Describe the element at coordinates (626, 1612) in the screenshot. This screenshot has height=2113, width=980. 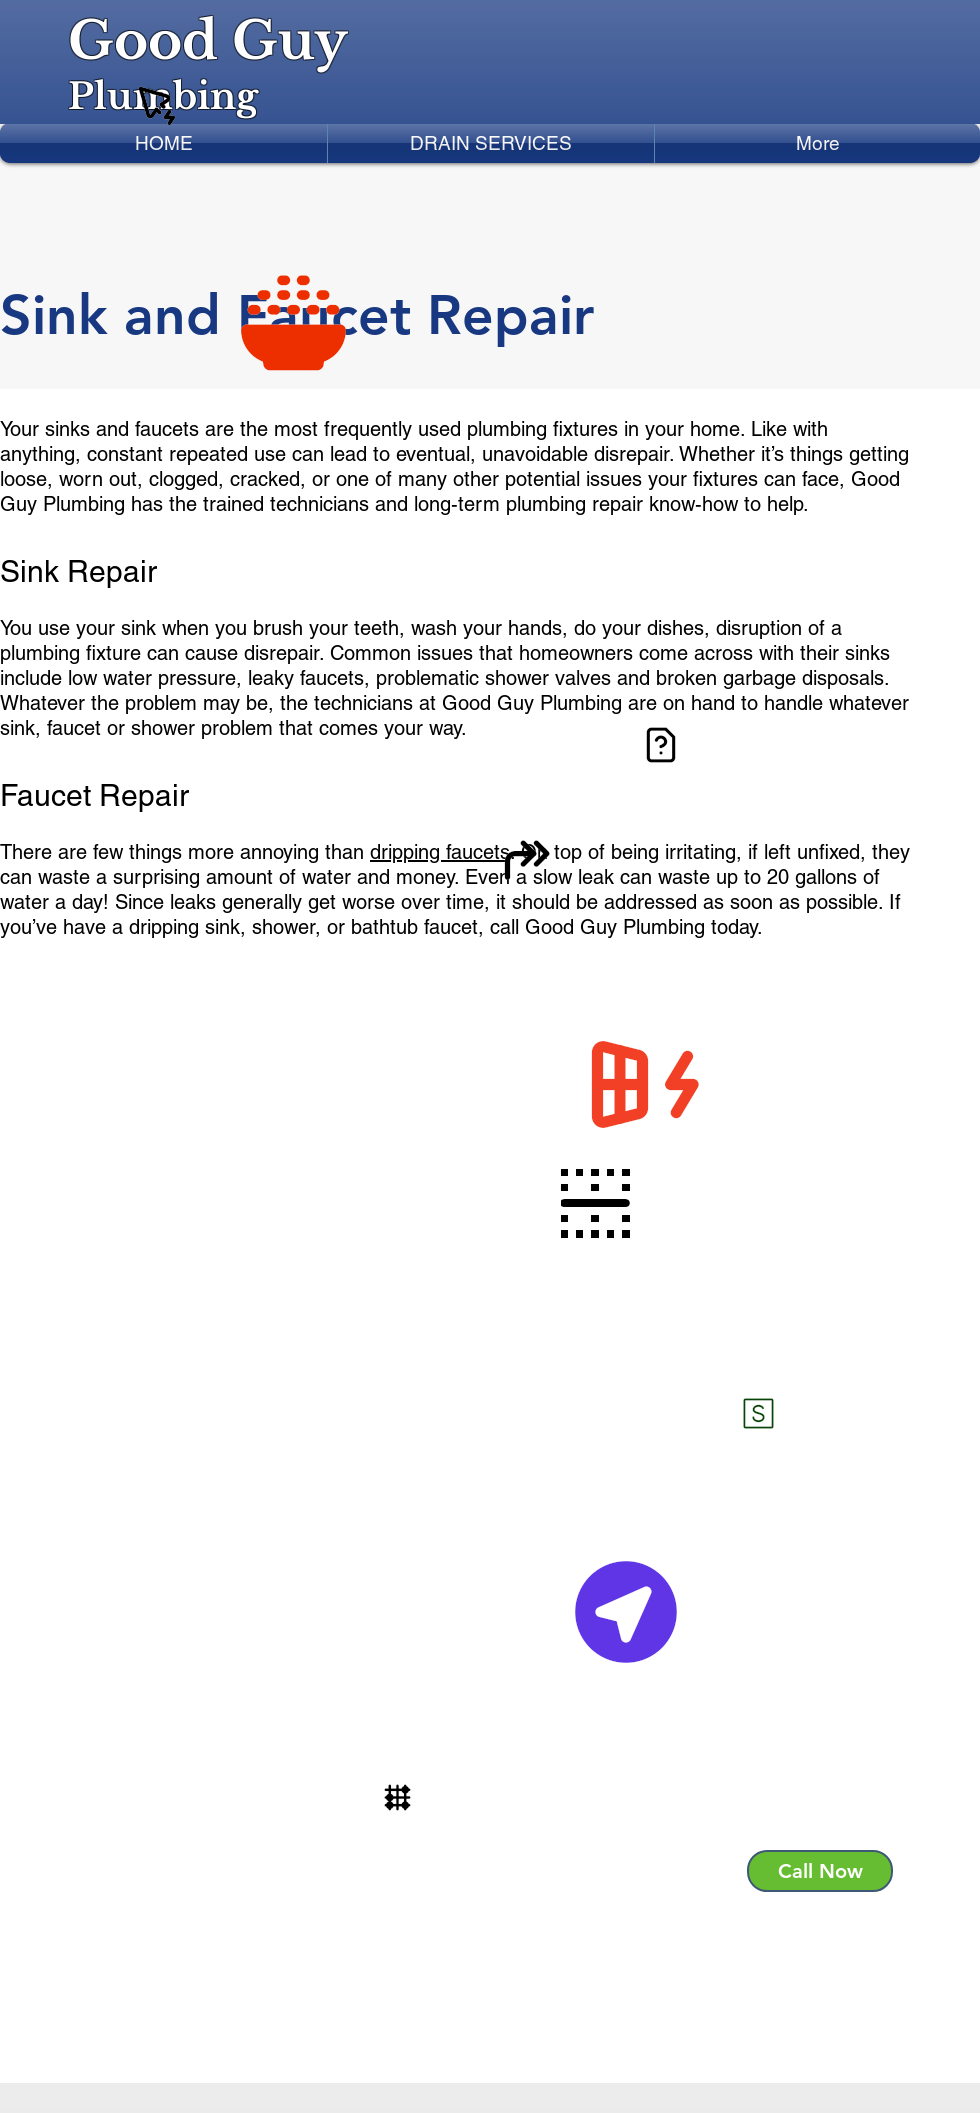
I see `access location services` at that location.